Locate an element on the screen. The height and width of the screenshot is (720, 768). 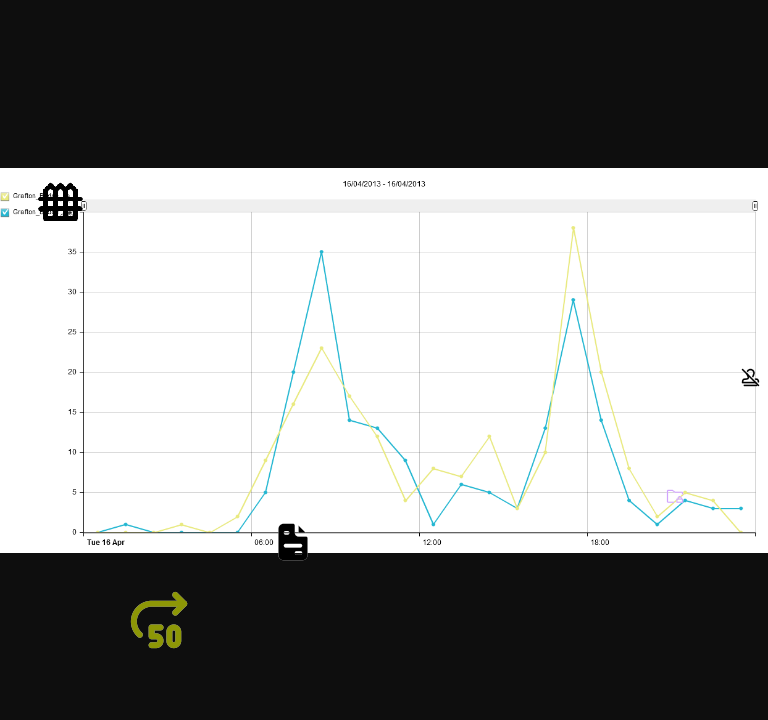
view invoice or billing document is located at coordinates (293, 542).